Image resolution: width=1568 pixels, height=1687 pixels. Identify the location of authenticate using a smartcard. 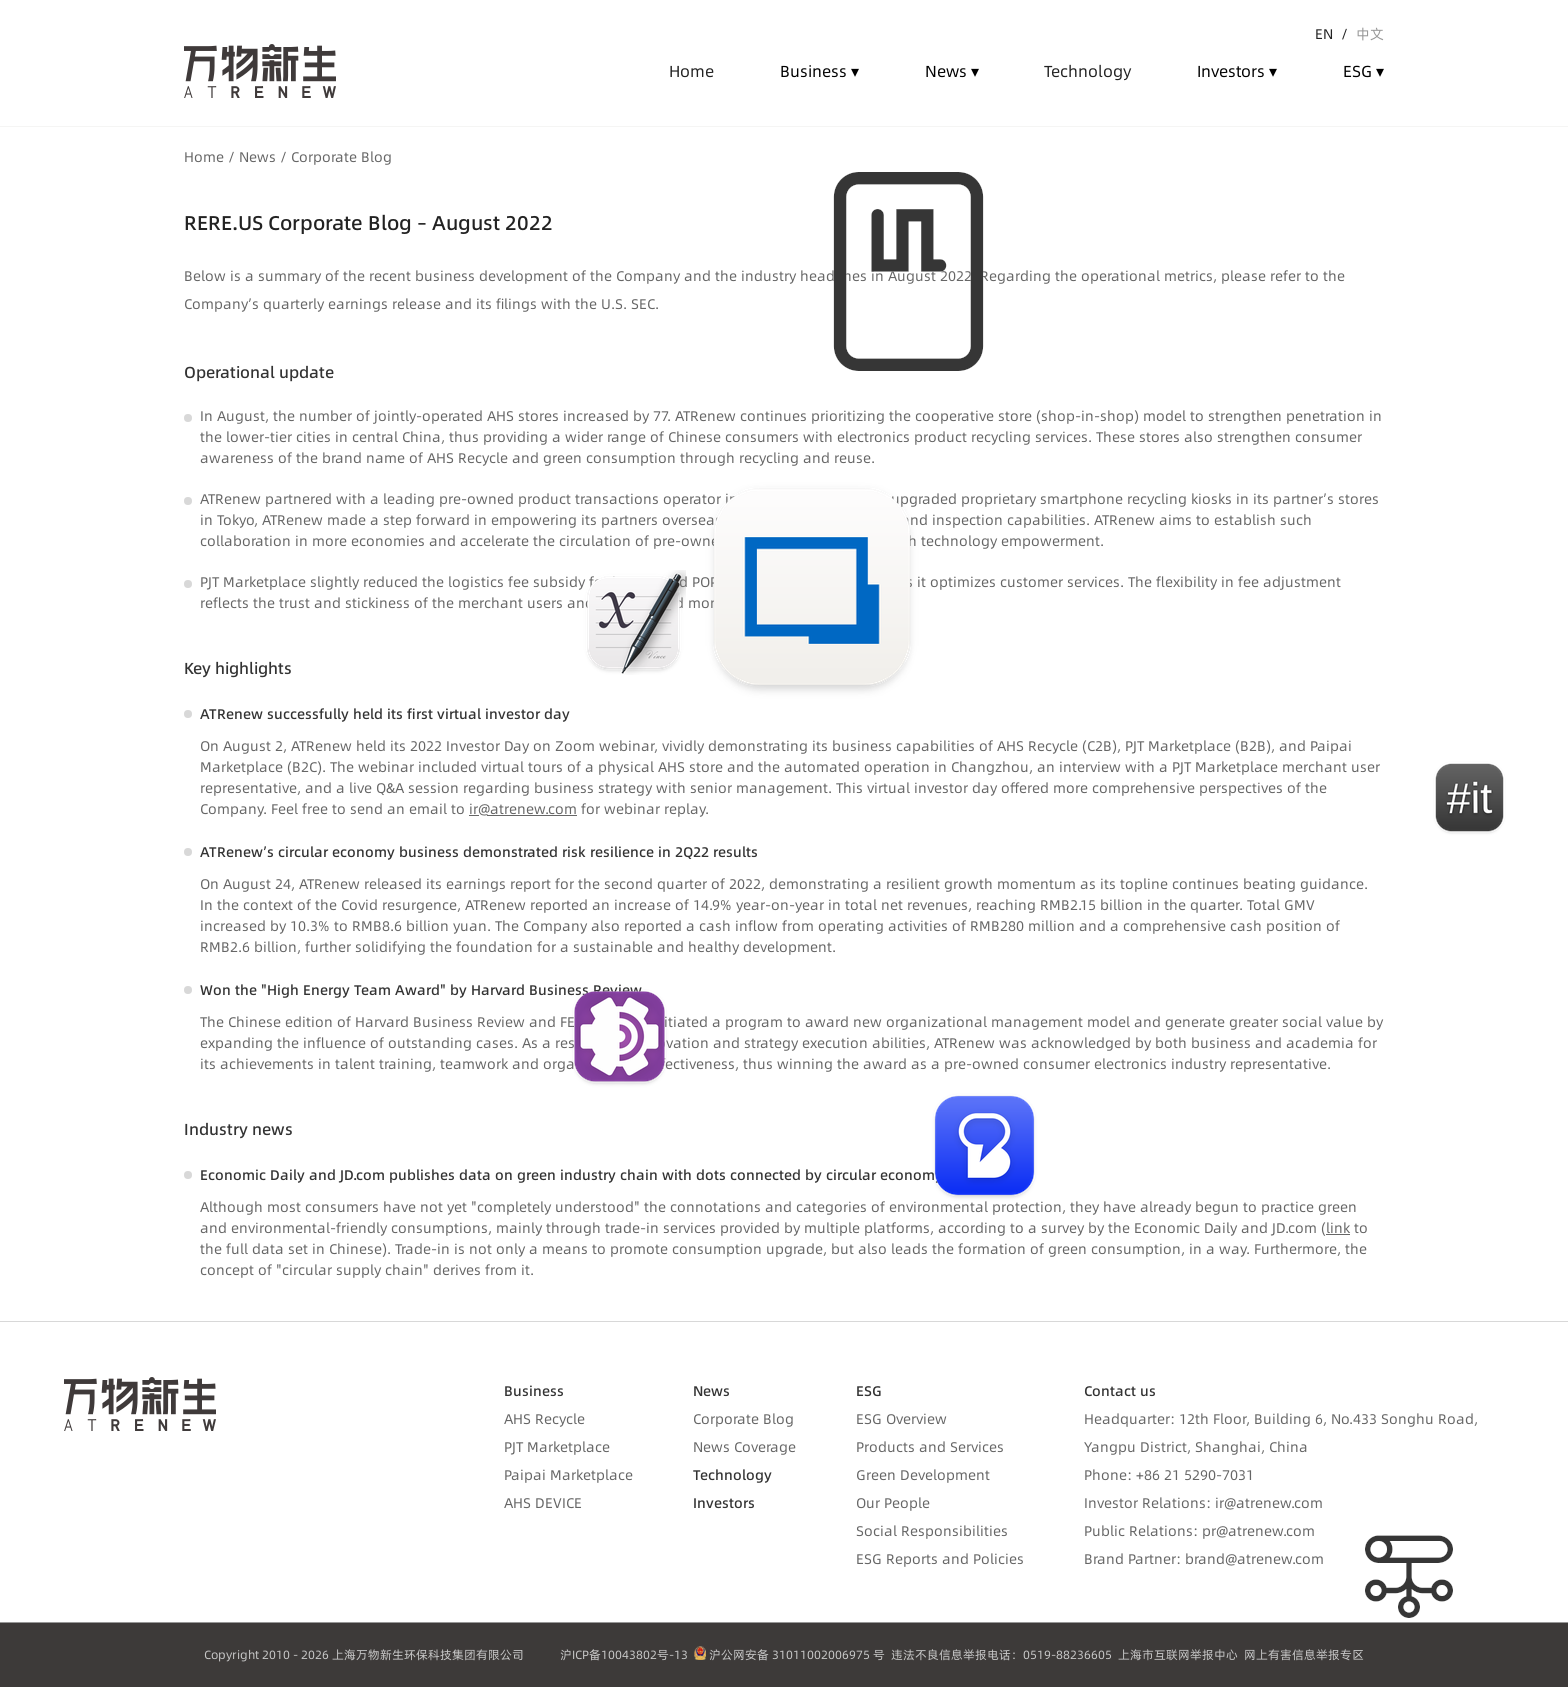
(908, 271).